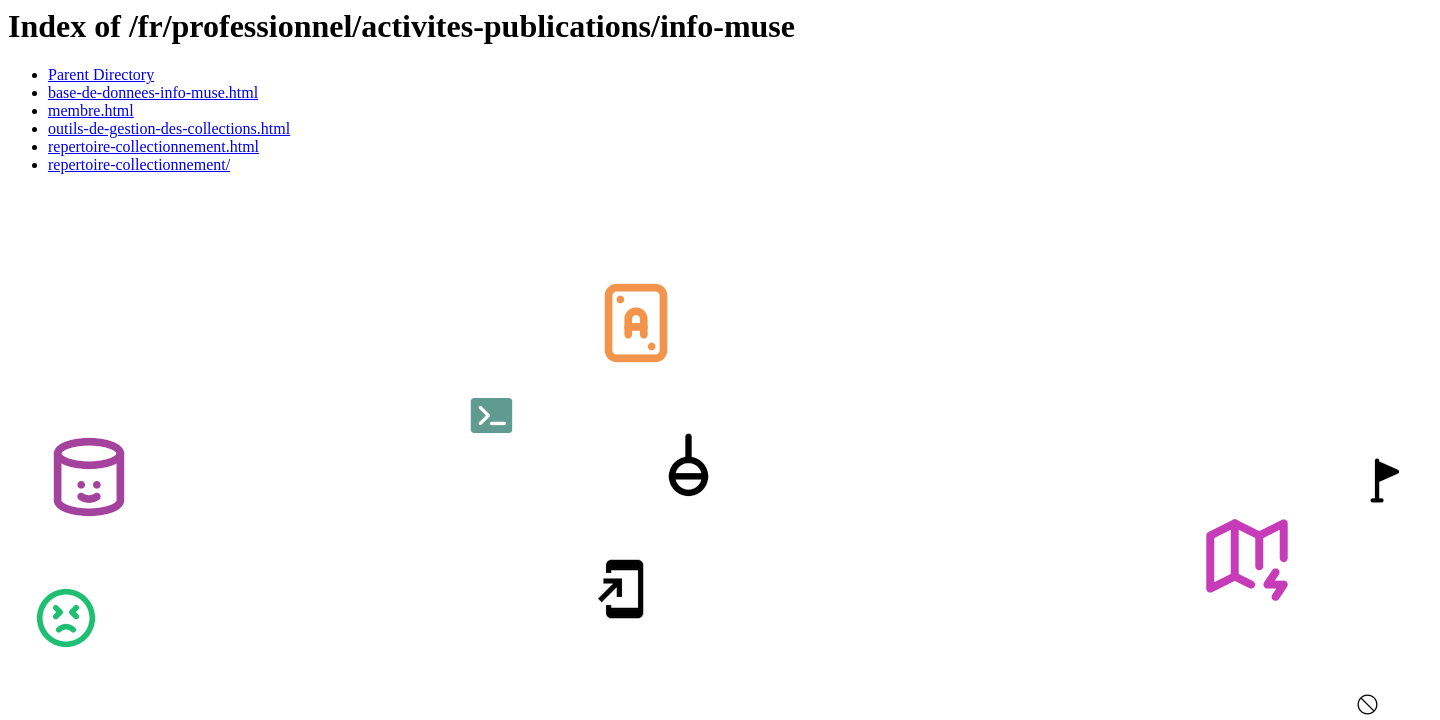  What do you see at coordinates (622, 589) in the screenshot?
I see `add this page or app to your home screen` at bounding box center [622, 589].